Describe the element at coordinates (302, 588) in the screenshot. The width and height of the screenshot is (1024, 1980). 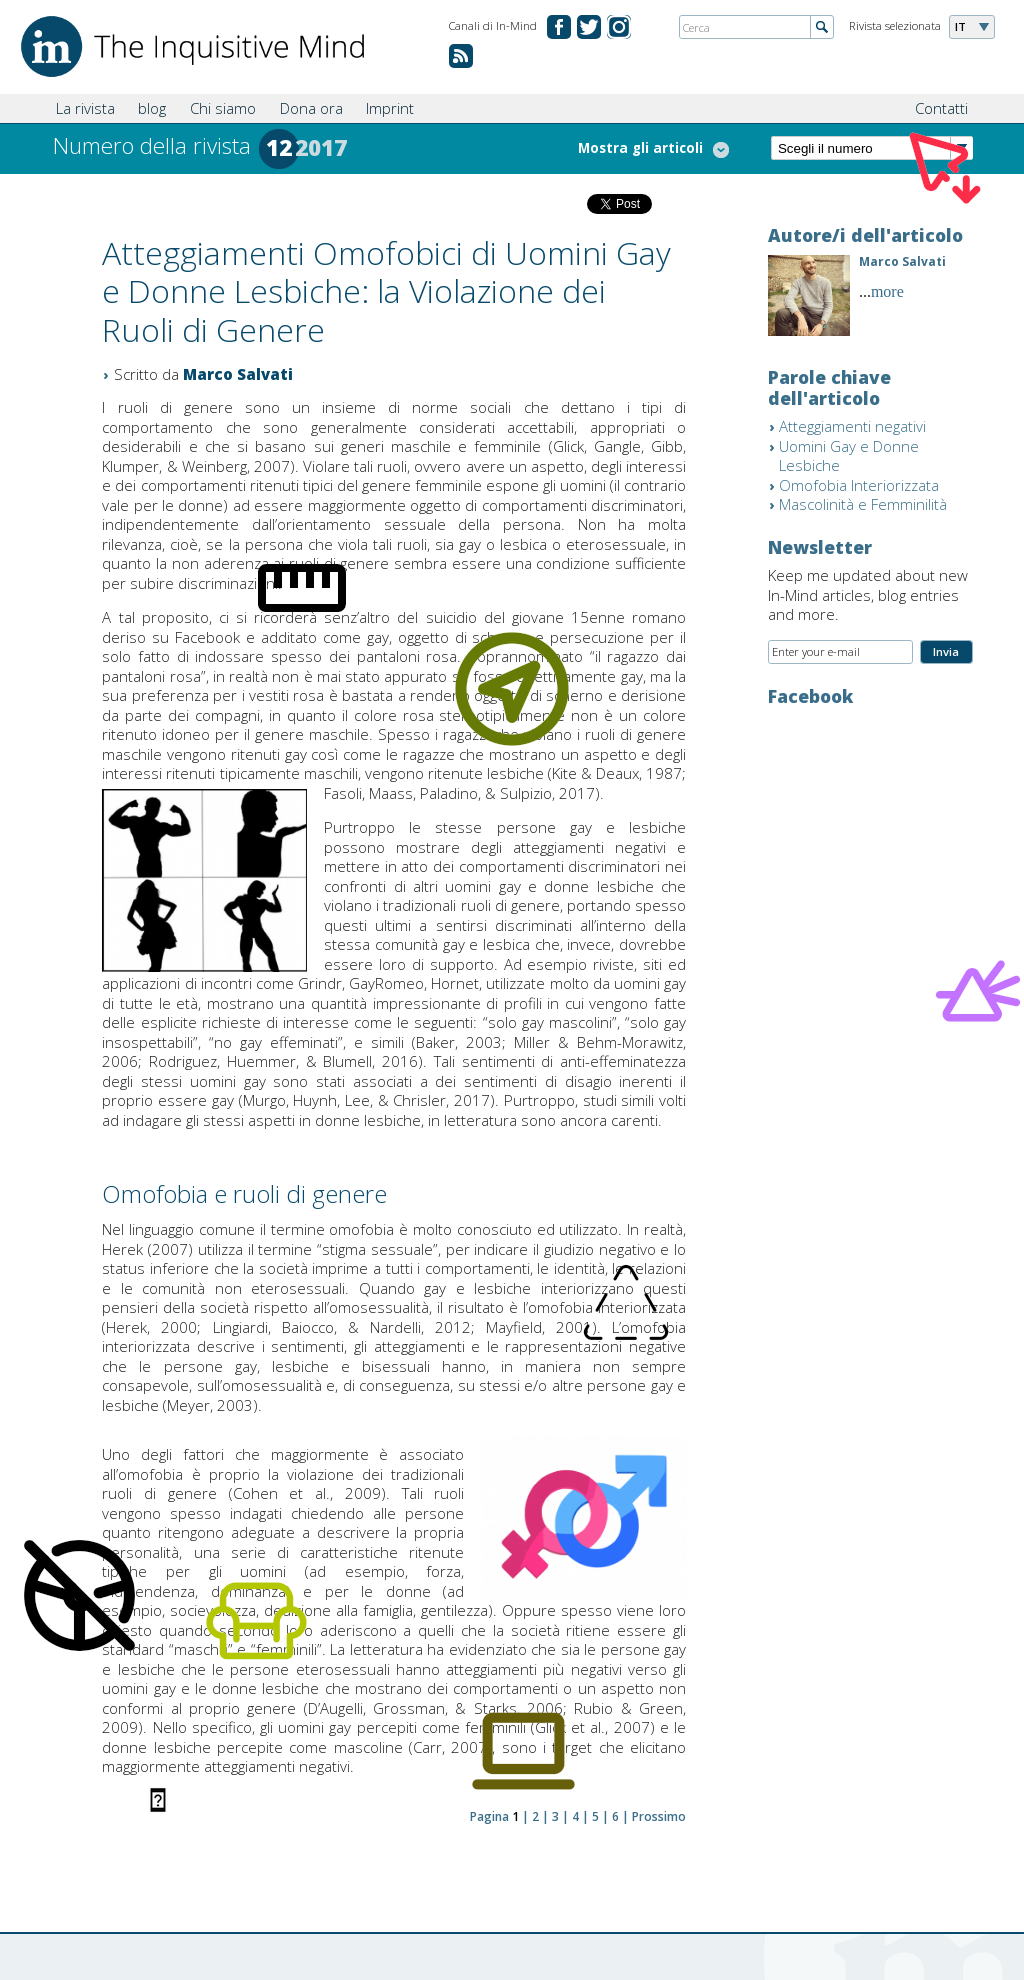
I see `access ruler or measurement tool` at that location.